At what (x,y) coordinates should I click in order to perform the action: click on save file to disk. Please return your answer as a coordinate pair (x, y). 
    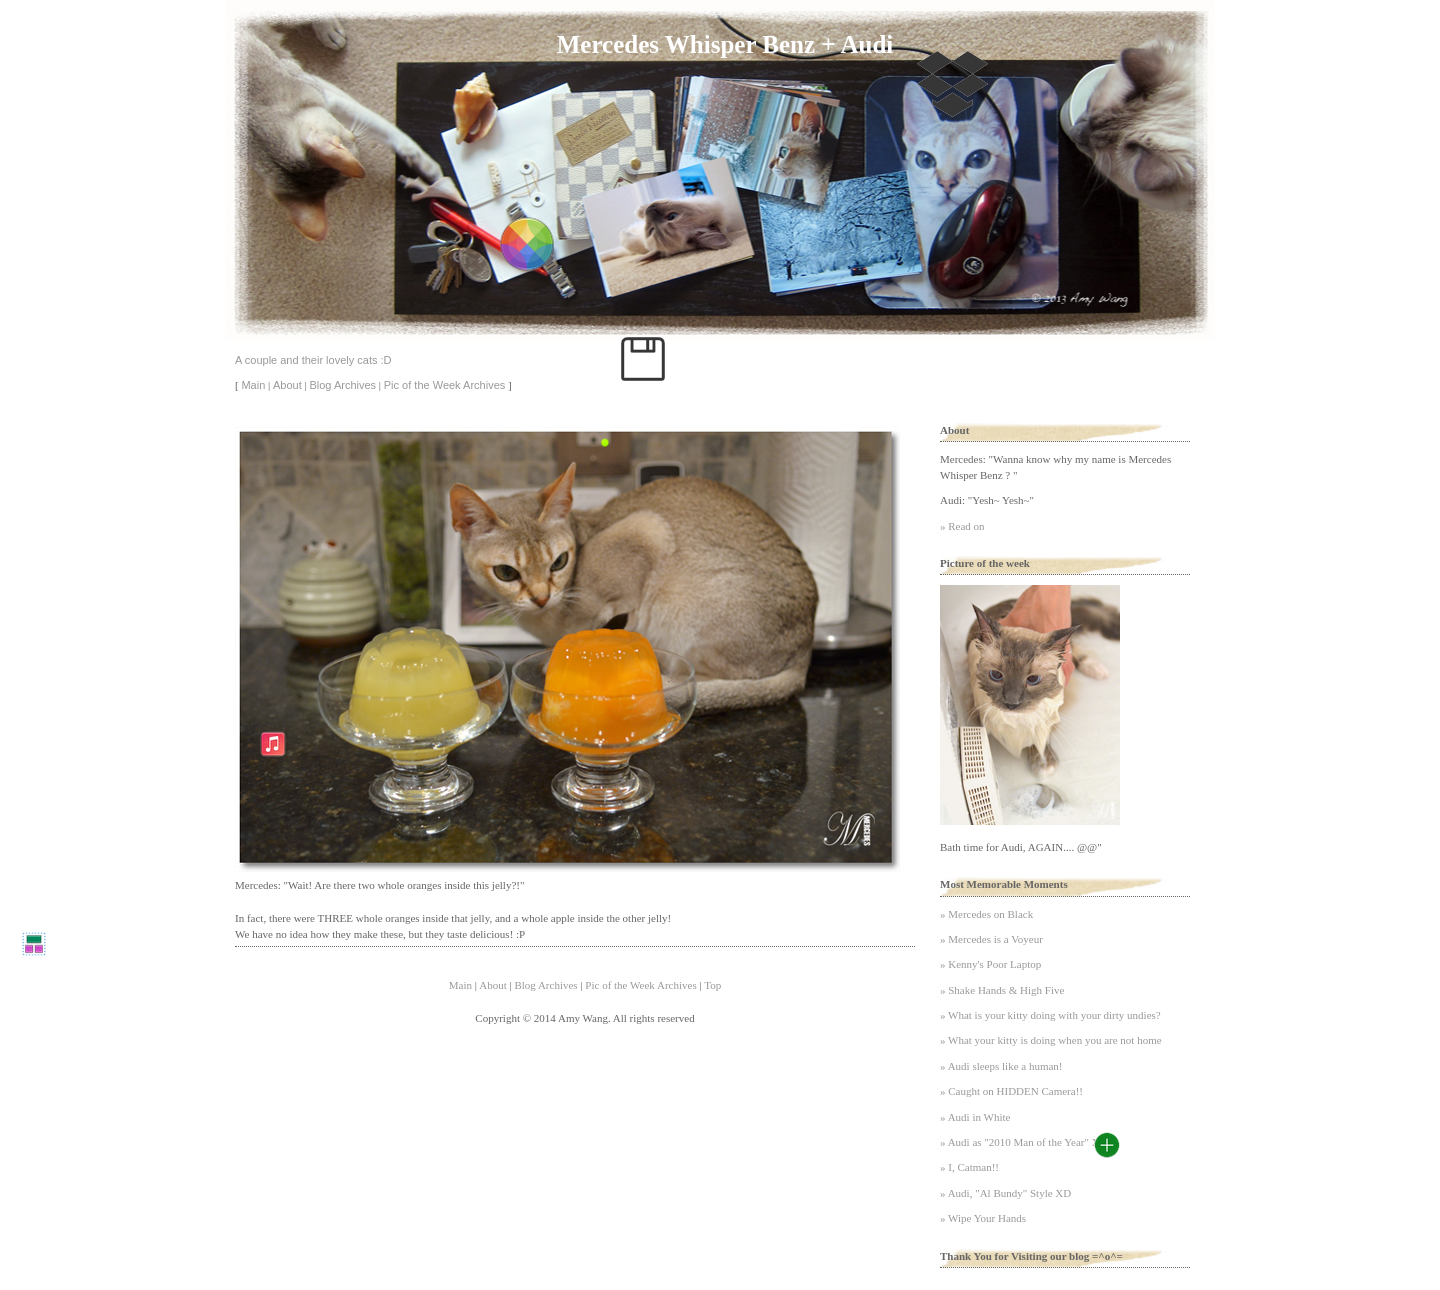
    Looking at the image, I should click on (643, 359).